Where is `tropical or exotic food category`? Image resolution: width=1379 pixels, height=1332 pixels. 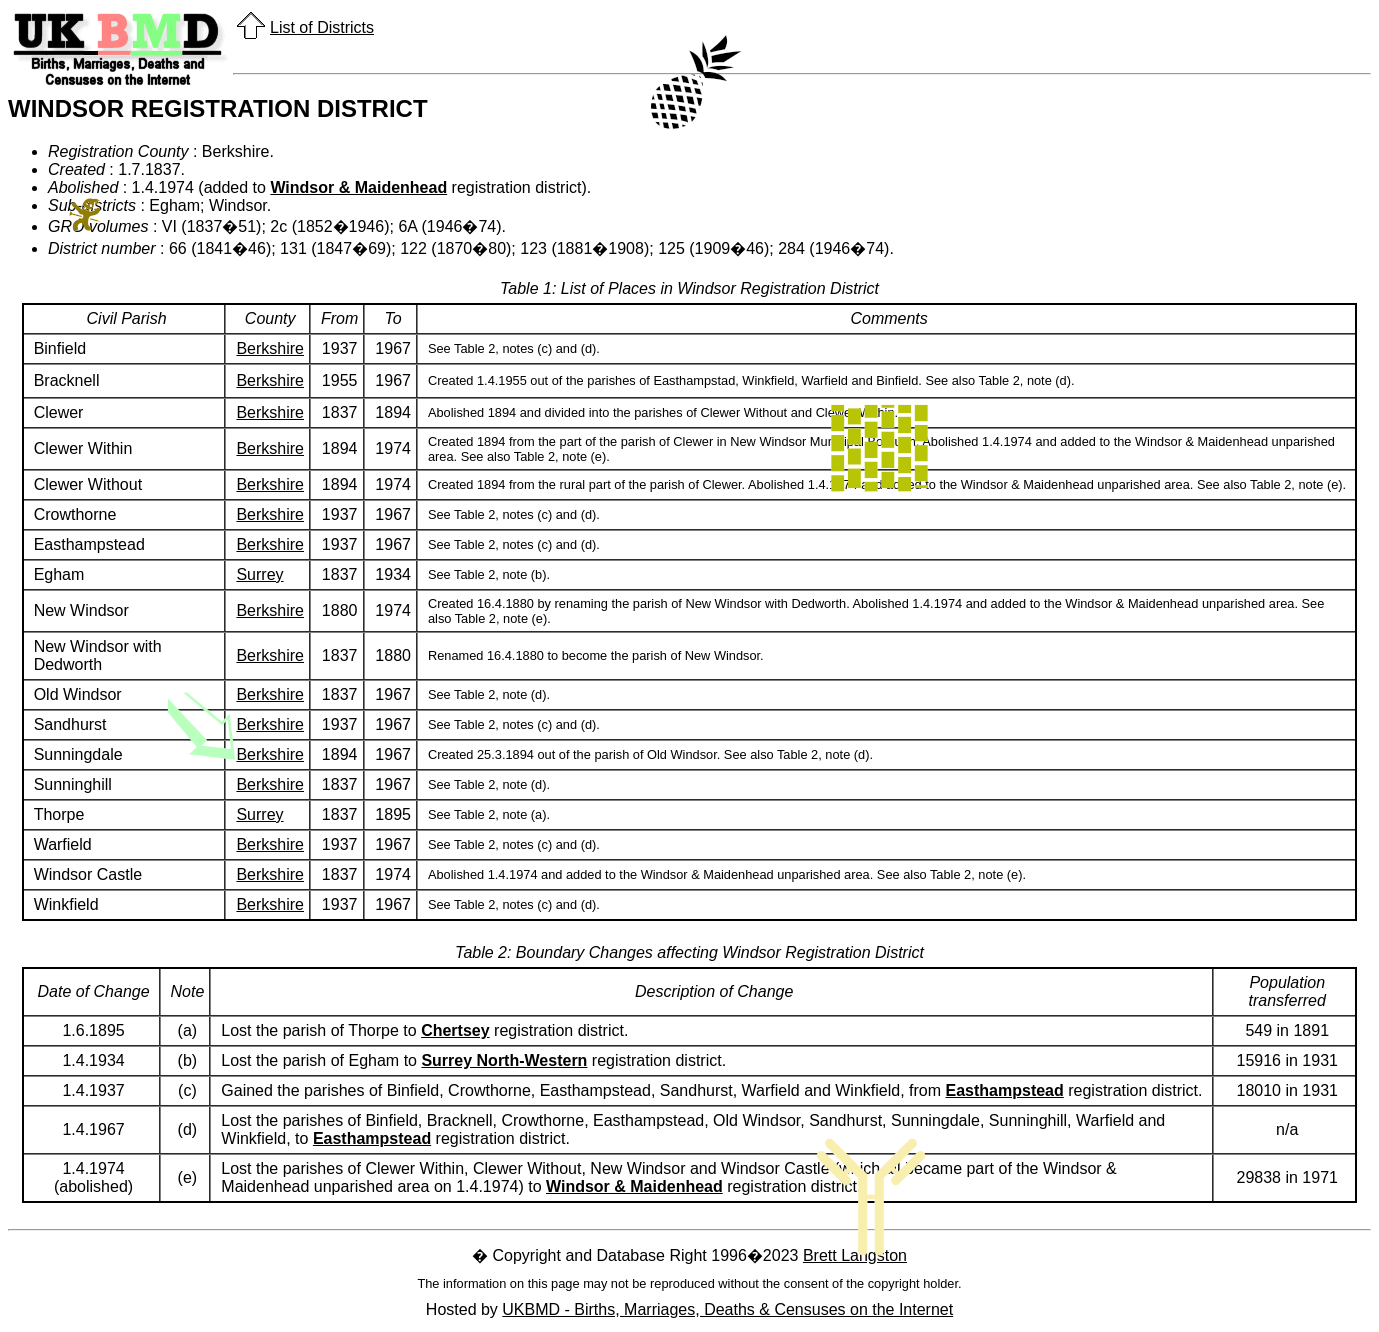
tropical or exotic food category is located at coordinates (697, 82).